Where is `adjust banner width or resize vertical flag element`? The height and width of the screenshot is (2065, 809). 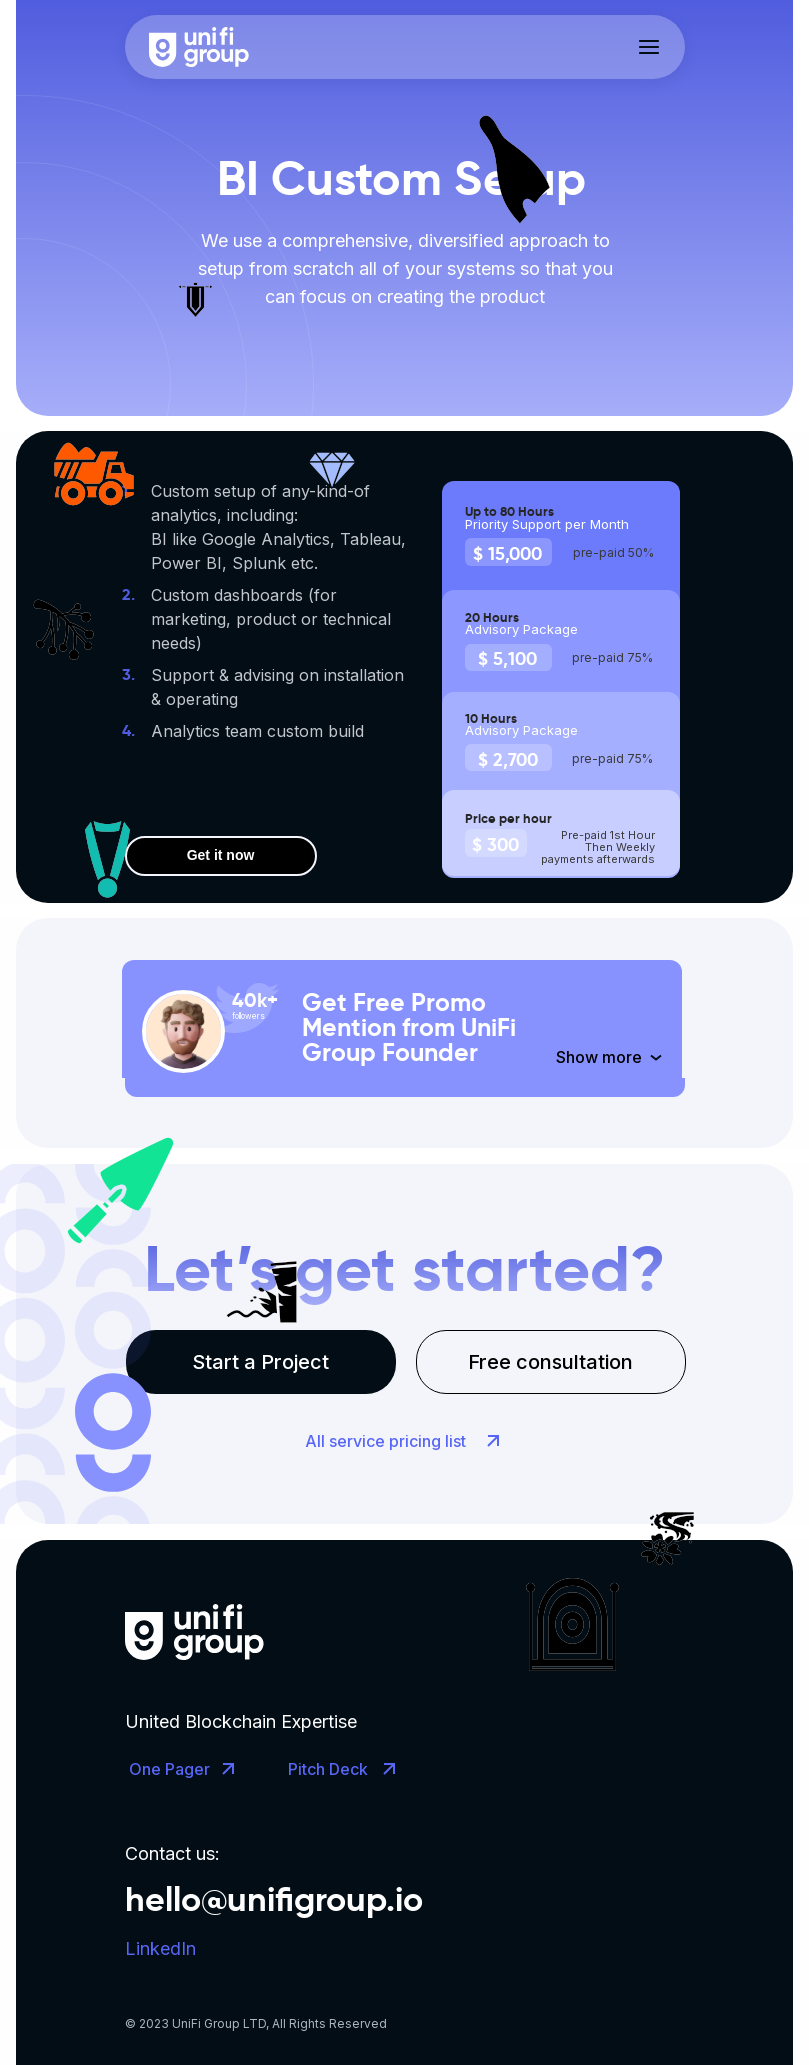
adjust banner width or resize vertical flag element is located at coordinates (195, 299).